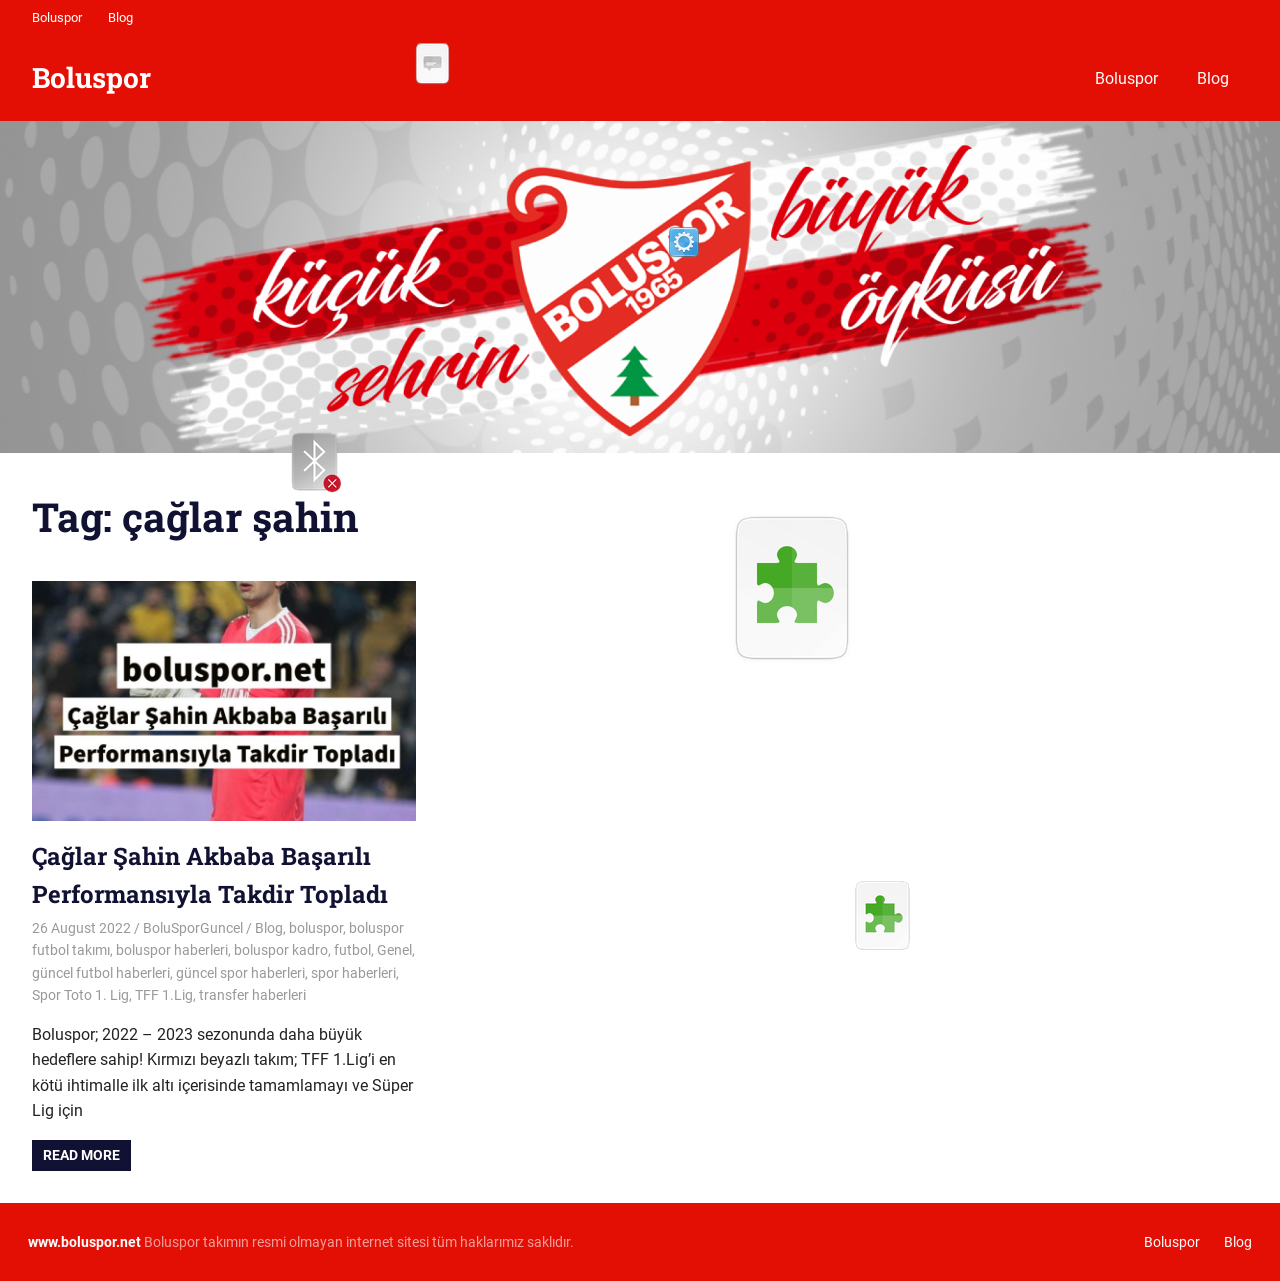 The image size is (1280, 1281). What do you see at coordinates (314, 461) in the screenshot?
I see `bluetooth is currently disabled` at bounding box center [314, 461].